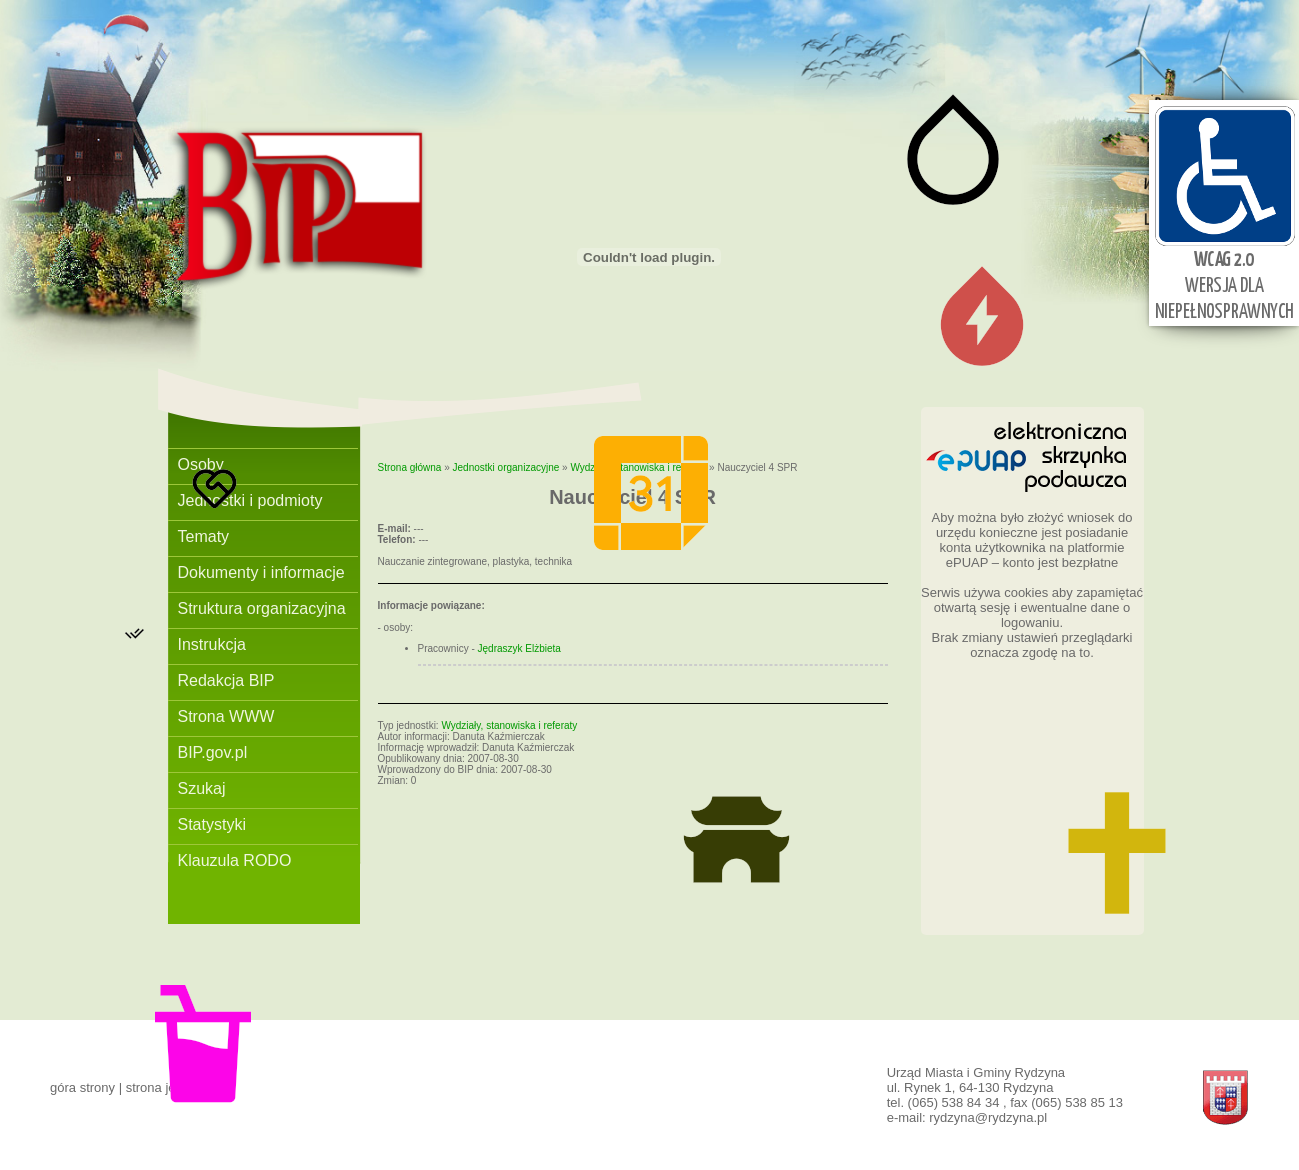 The width and height of the screenshot is (1299, 1170). What do you see at coordinates (982, 320) in the screenshot?
I see `hydroelectric power or water energy indicator` at bounding box center [982, 320].